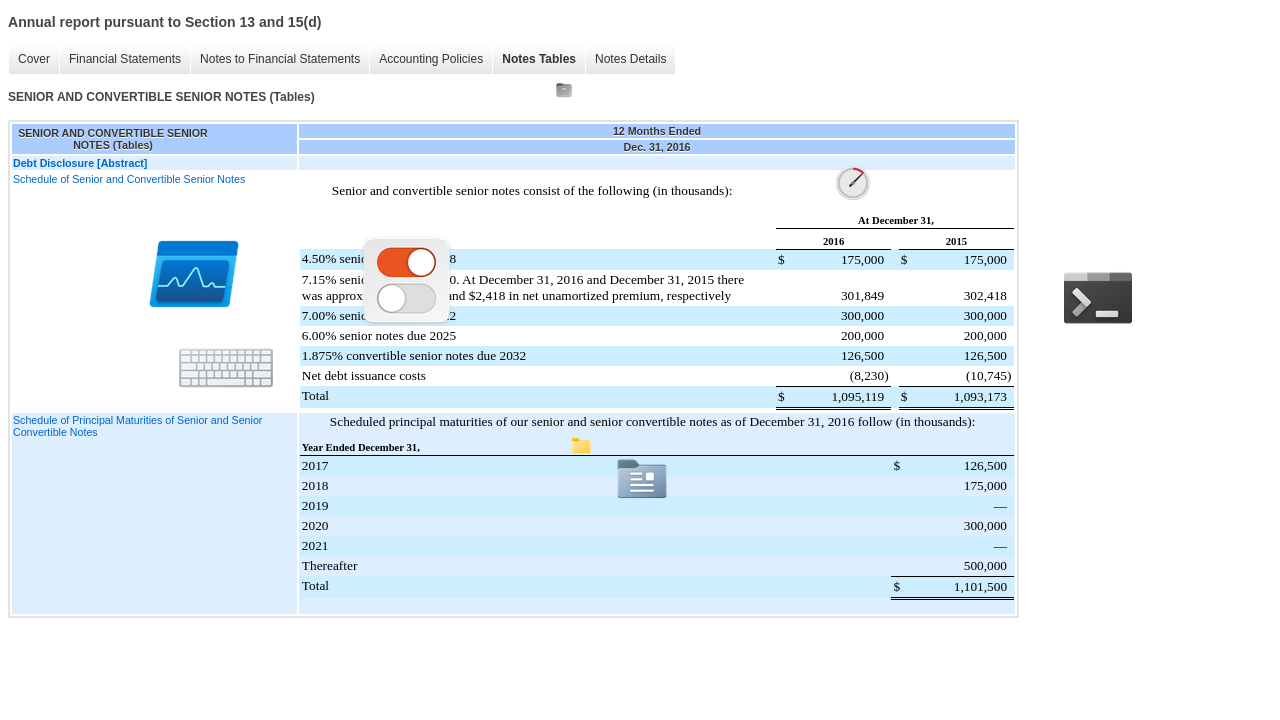  I want to click on open unity tweak tool settings, so click(406, 280).